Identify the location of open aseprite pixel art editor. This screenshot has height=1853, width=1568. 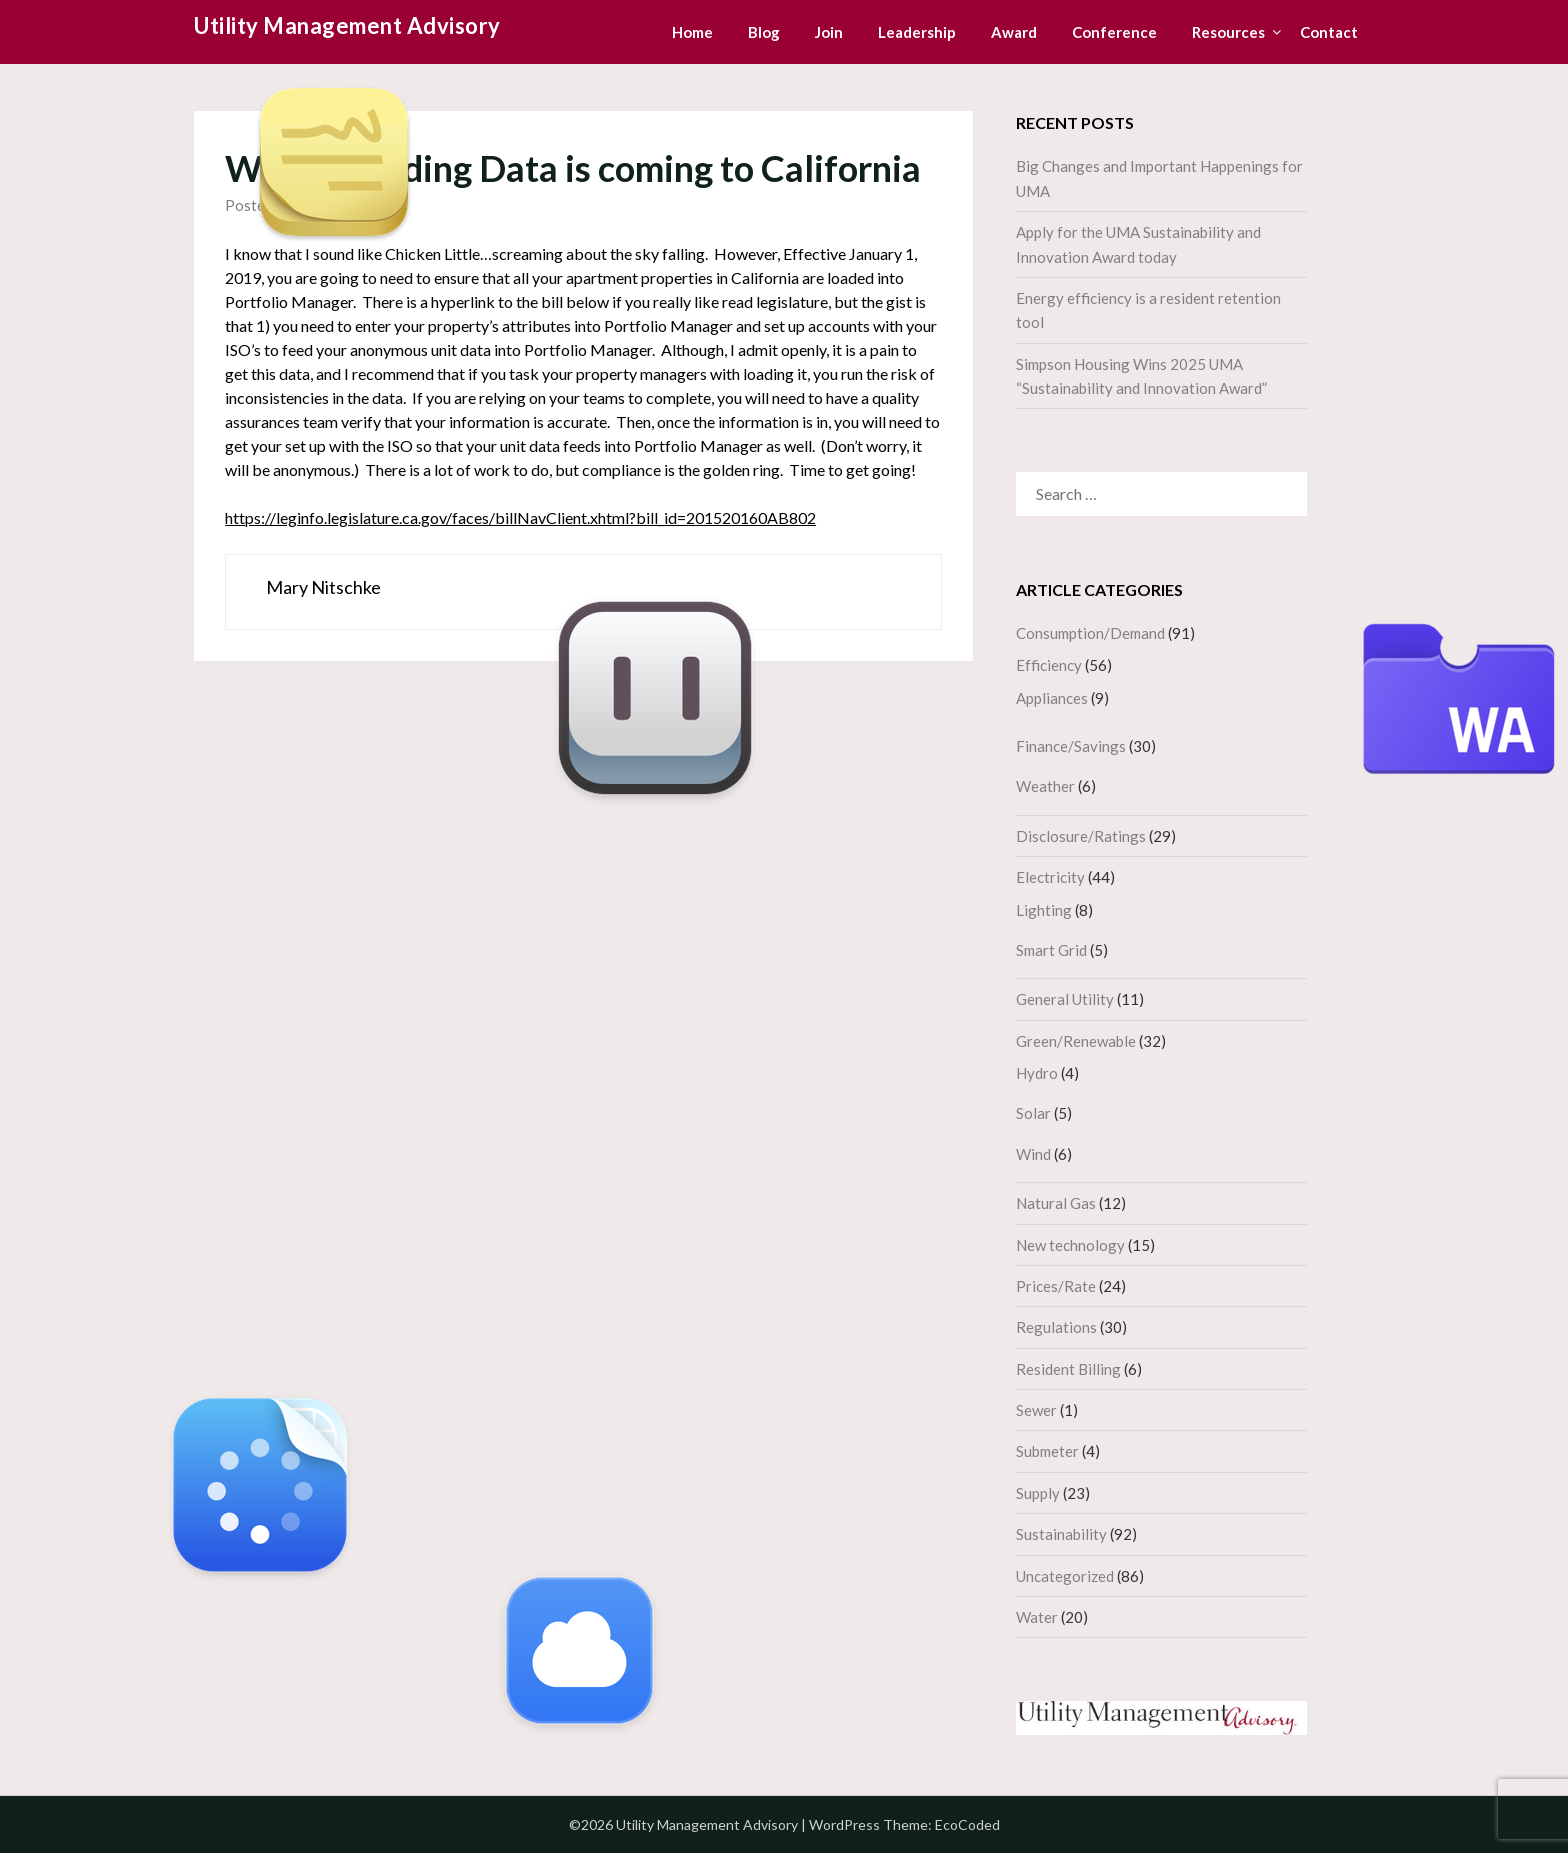
(655, 698).